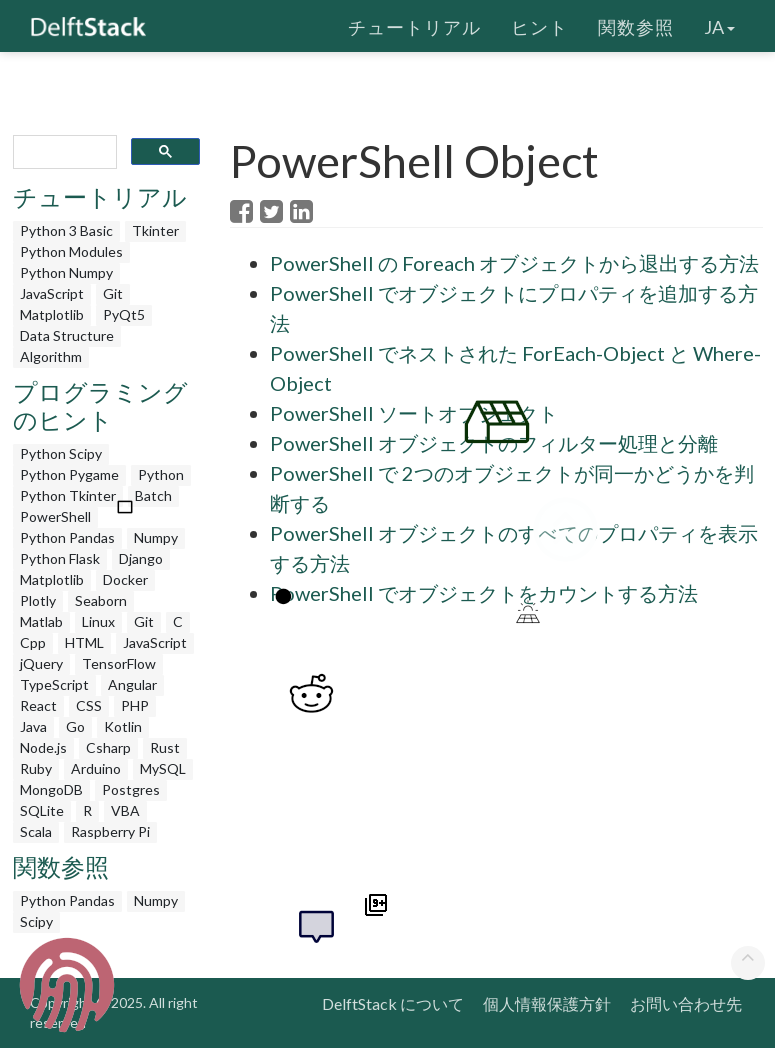 The image size is (775, 1048). What do you see at coordinates (565, 529) in the screenshot?
I see `scroll to top of page` at bounding box center [565, 529].